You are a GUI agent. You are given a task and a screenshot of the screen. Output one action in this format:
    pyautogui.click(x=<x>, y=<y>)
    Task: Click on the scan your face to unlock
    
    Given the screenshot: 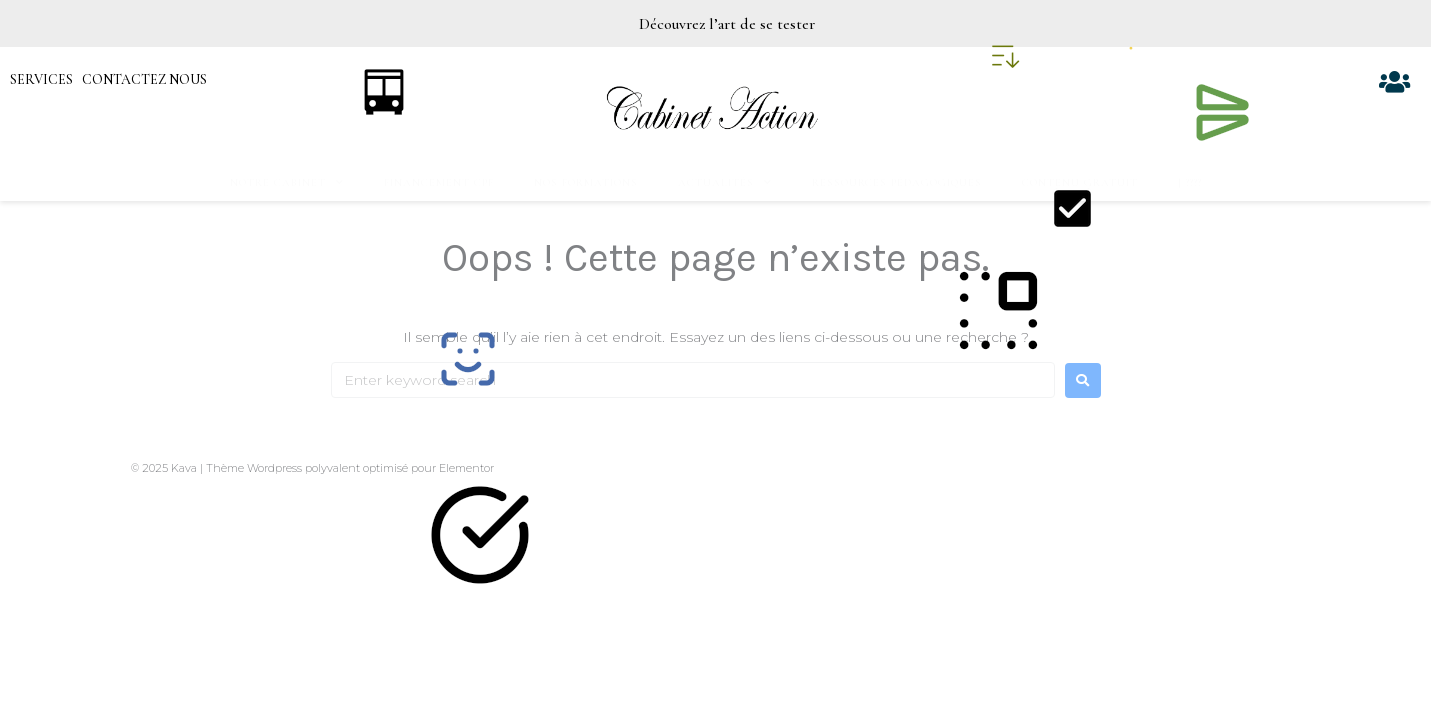 What is the action you would take?
    pyautogui.click(x=468, y=359)
    